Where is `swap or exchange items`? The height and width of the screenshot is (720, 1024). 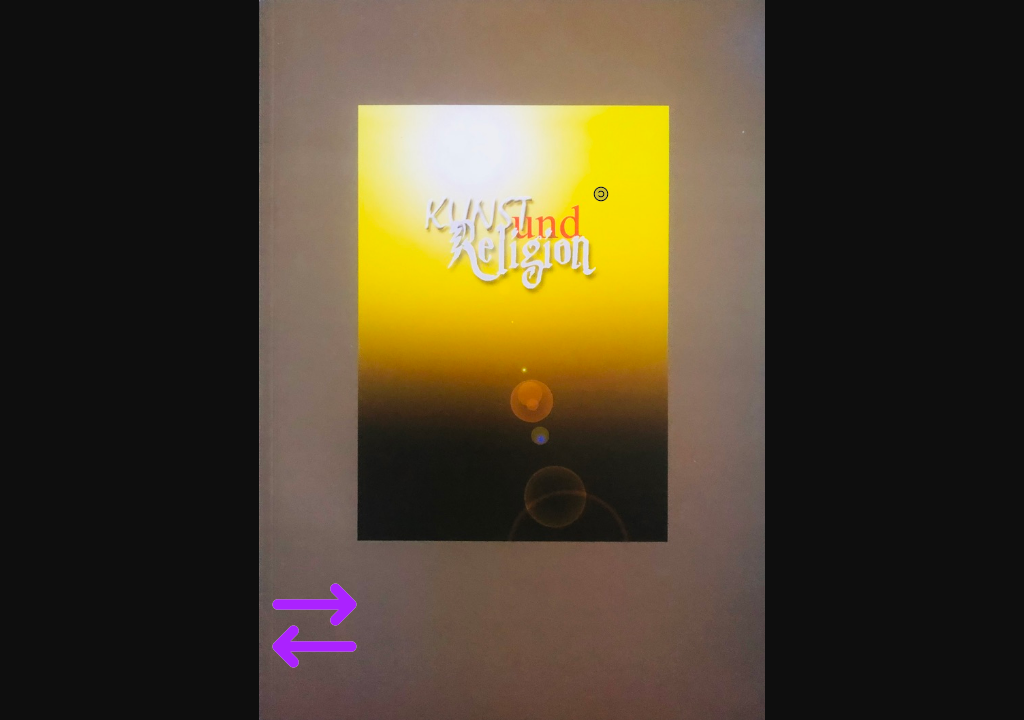
swap or exchange items is located at coordinates (314, 625).